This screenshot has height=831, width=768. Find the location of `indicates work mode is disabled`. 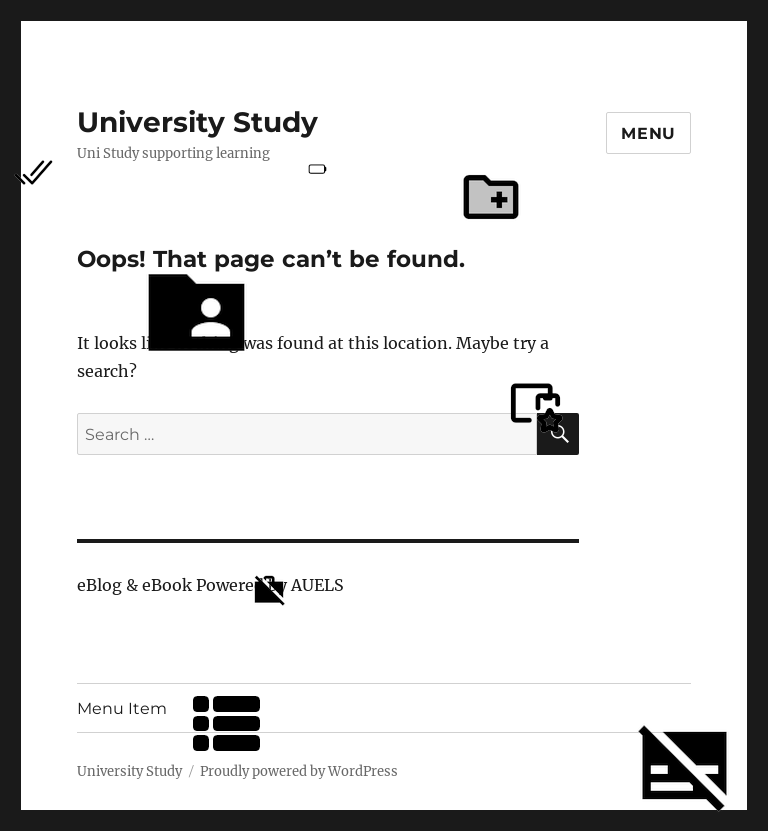

indicates work mode is disabled is located at coordinates (269, 590).